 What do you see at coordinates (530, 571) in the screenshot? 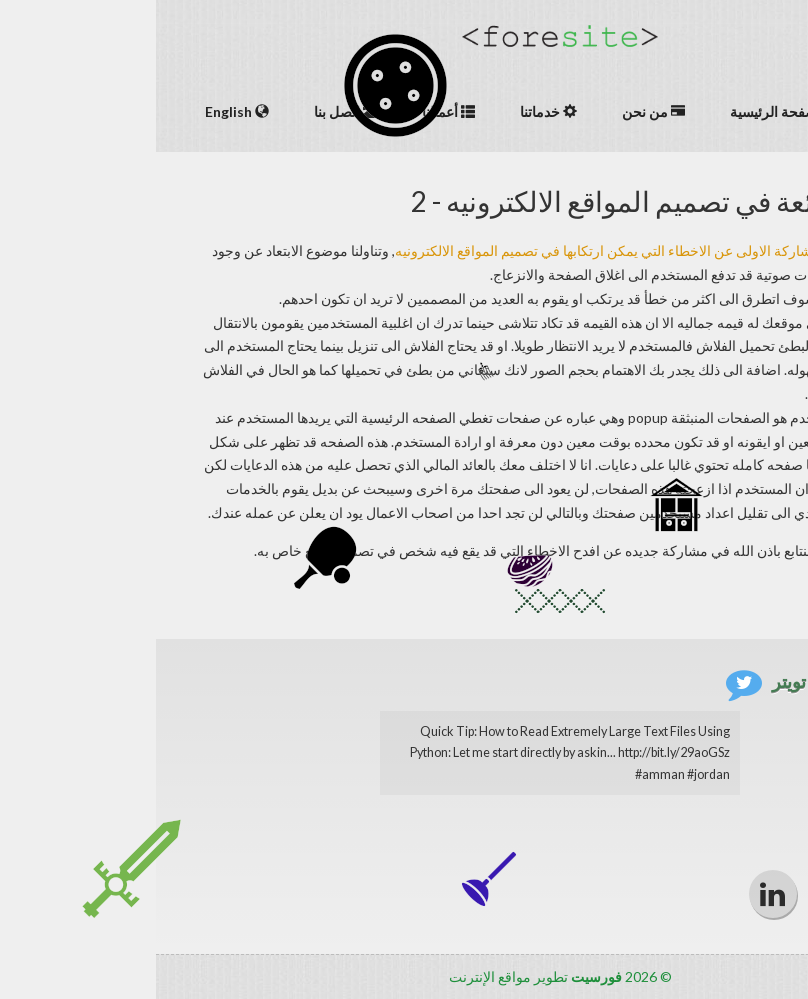
I see `select watermelon flavor or ingredient` at bounding box center [530, 571].